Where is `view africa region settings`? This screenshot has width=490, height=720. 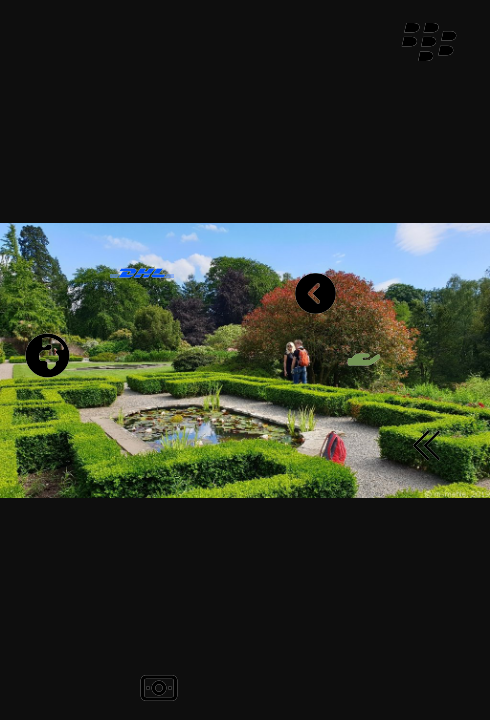
view africa region settings is located at coordinates (47, 355).